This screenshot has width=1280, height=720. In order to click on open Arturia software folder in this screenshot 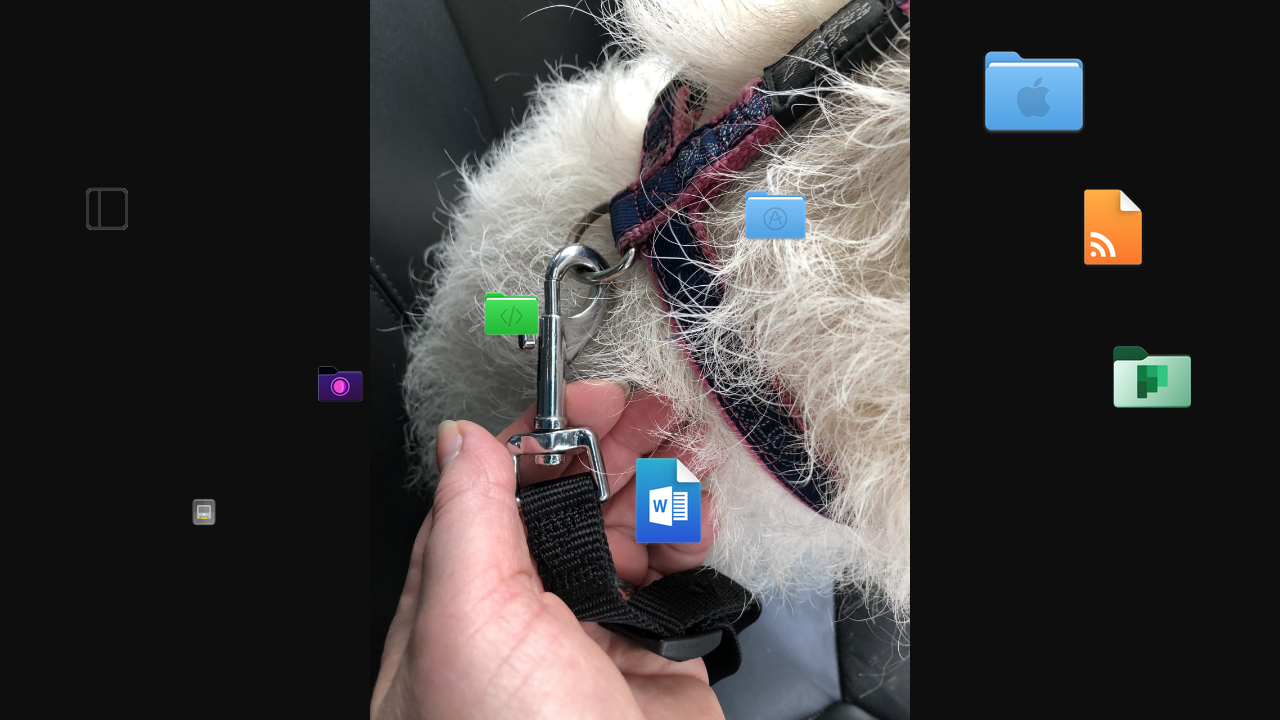, I will do `click(775, 214)`.